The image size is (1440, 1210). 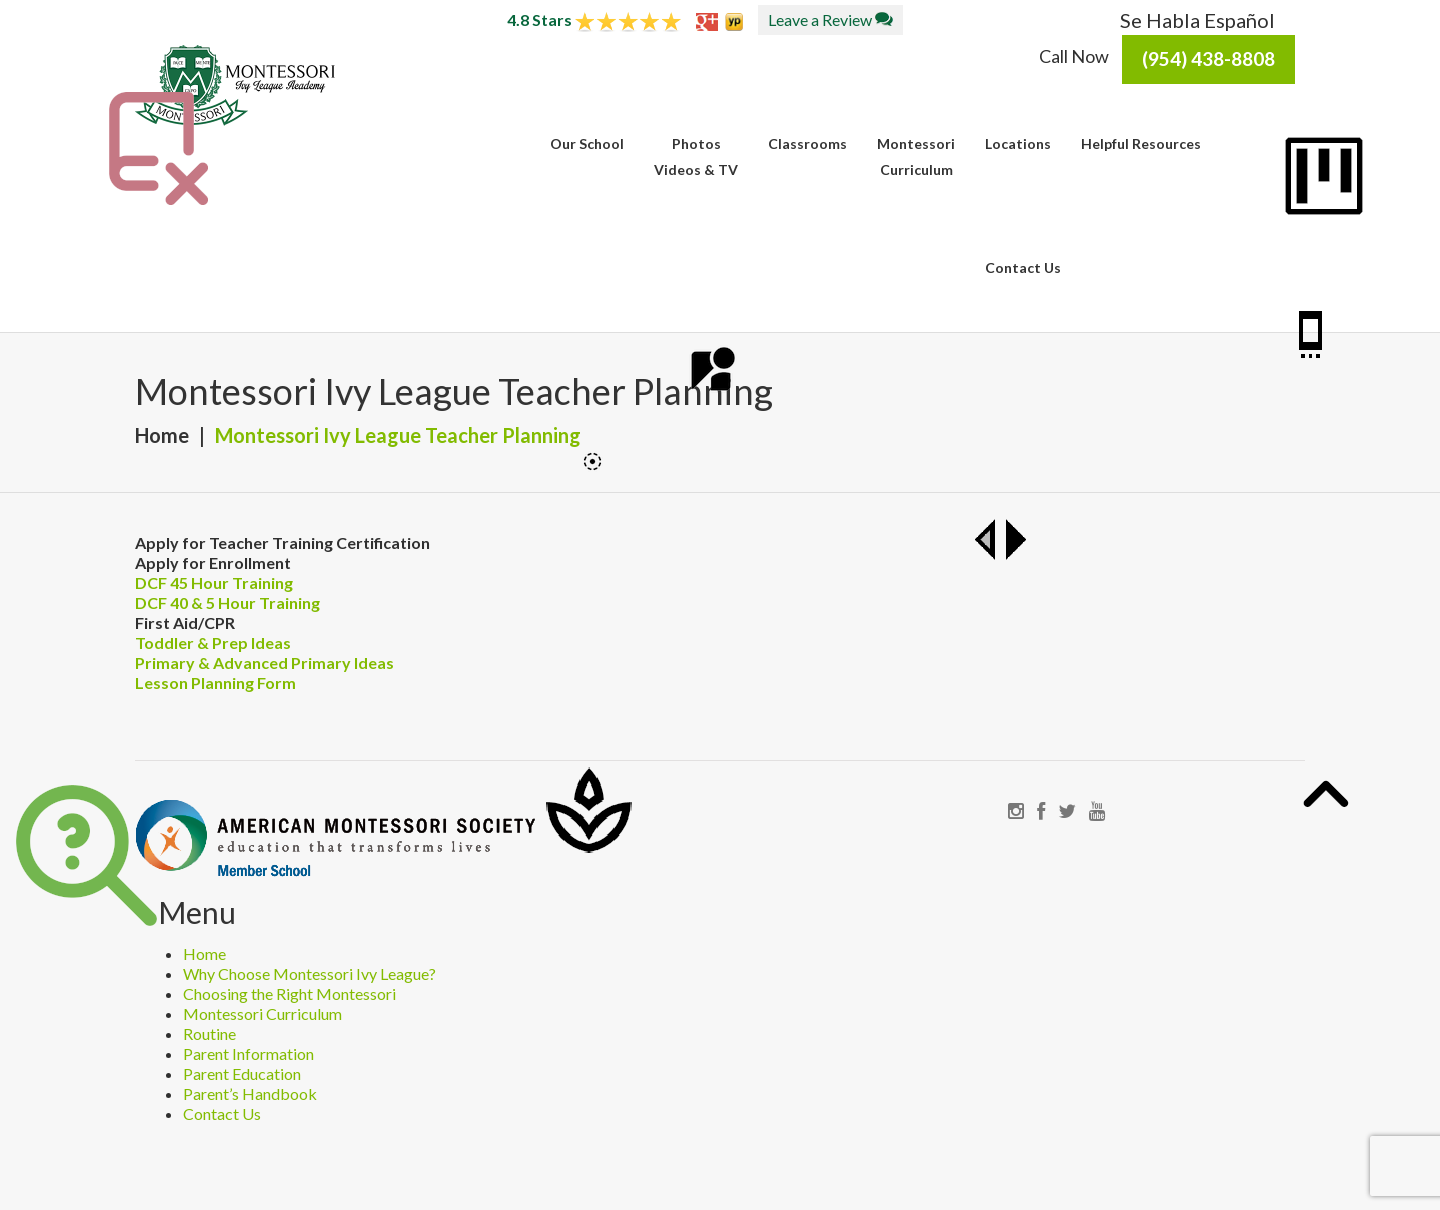 I want to click on collapse an expanded section, so click(x=1326, y=795).